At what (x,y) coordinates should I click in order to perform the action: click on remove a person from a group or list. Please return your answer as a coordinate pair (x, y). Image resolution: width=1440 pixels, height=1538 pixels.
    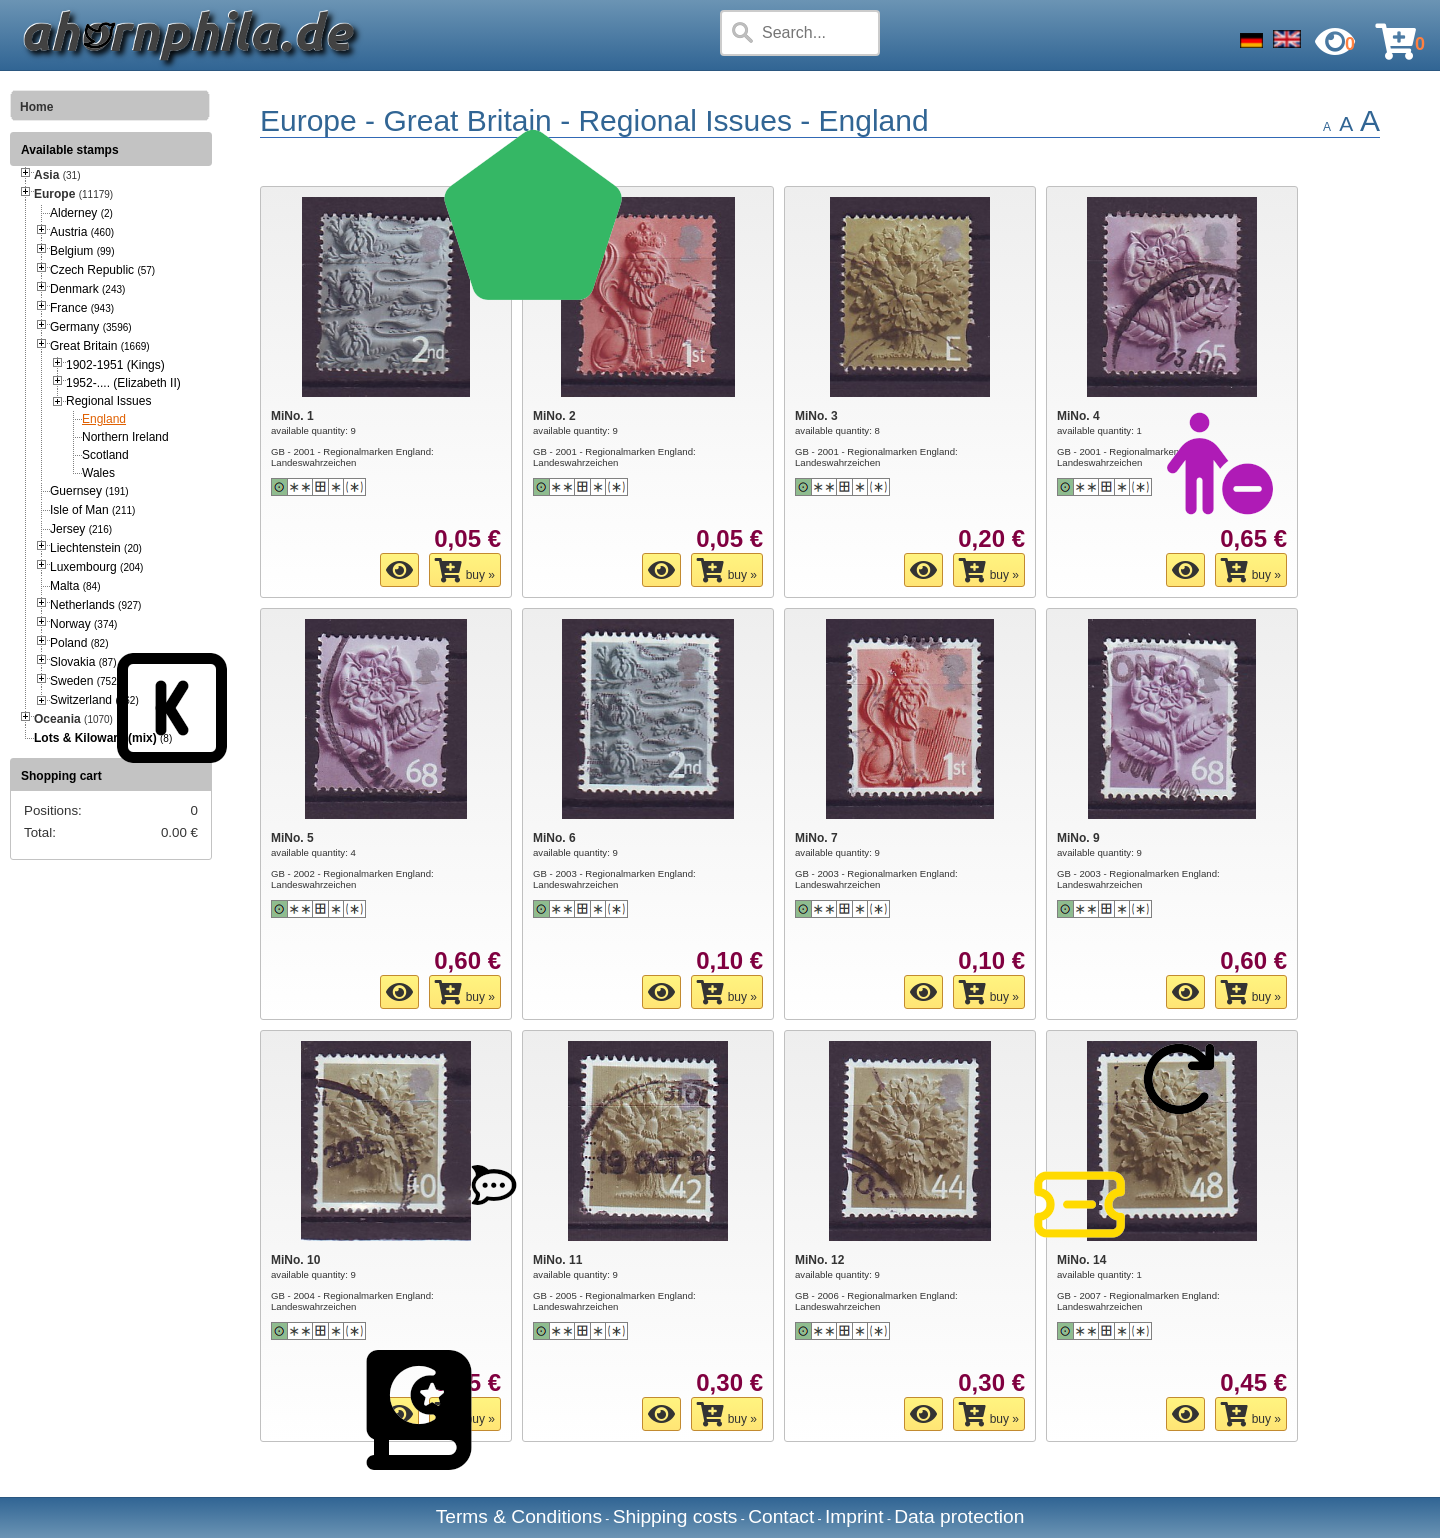
    Looking at the image, I should click on (1216, 463).